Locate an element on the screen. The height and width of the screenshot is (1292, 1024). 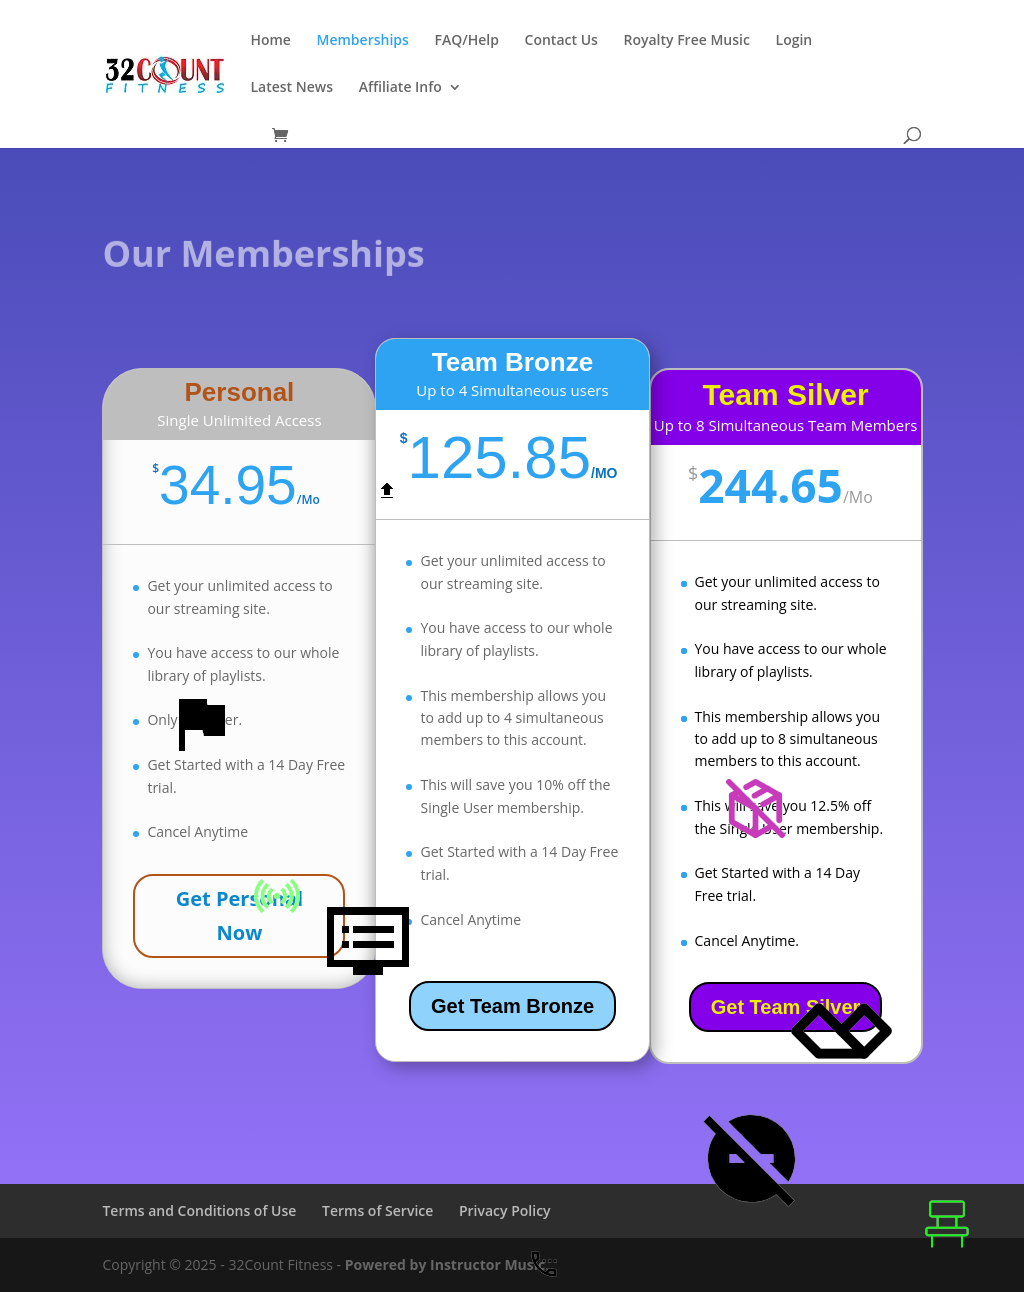
access radio or audio streaming is located at coordinates (277, 896).